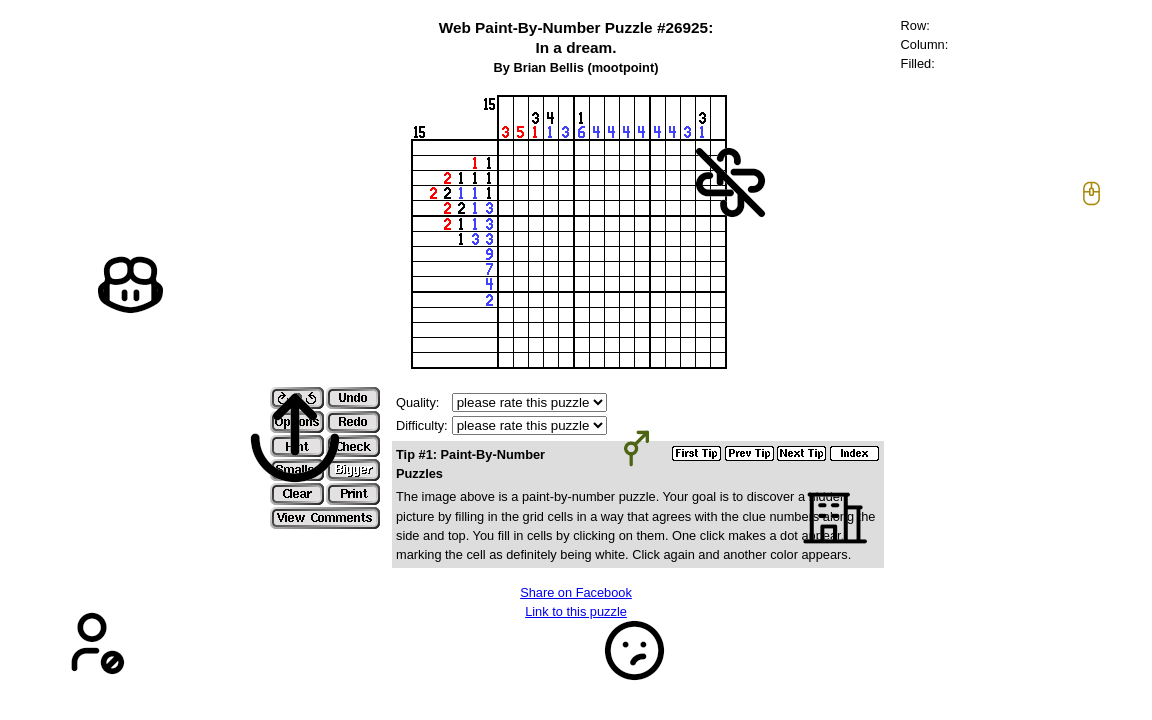  I want to click on take the last right exit at the roundabout, so click(636, 448).